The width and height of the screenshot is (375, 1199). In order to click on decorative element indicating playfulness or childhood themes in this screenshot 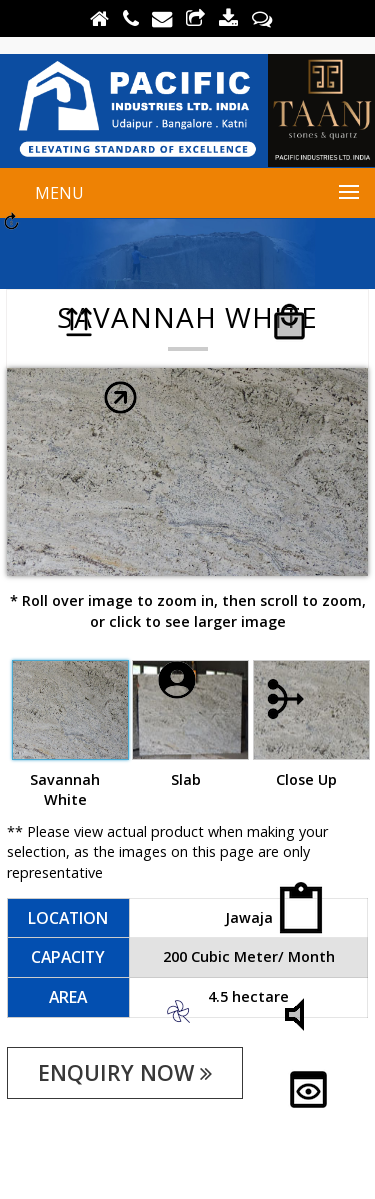, I will do `click(179, 1012)`.